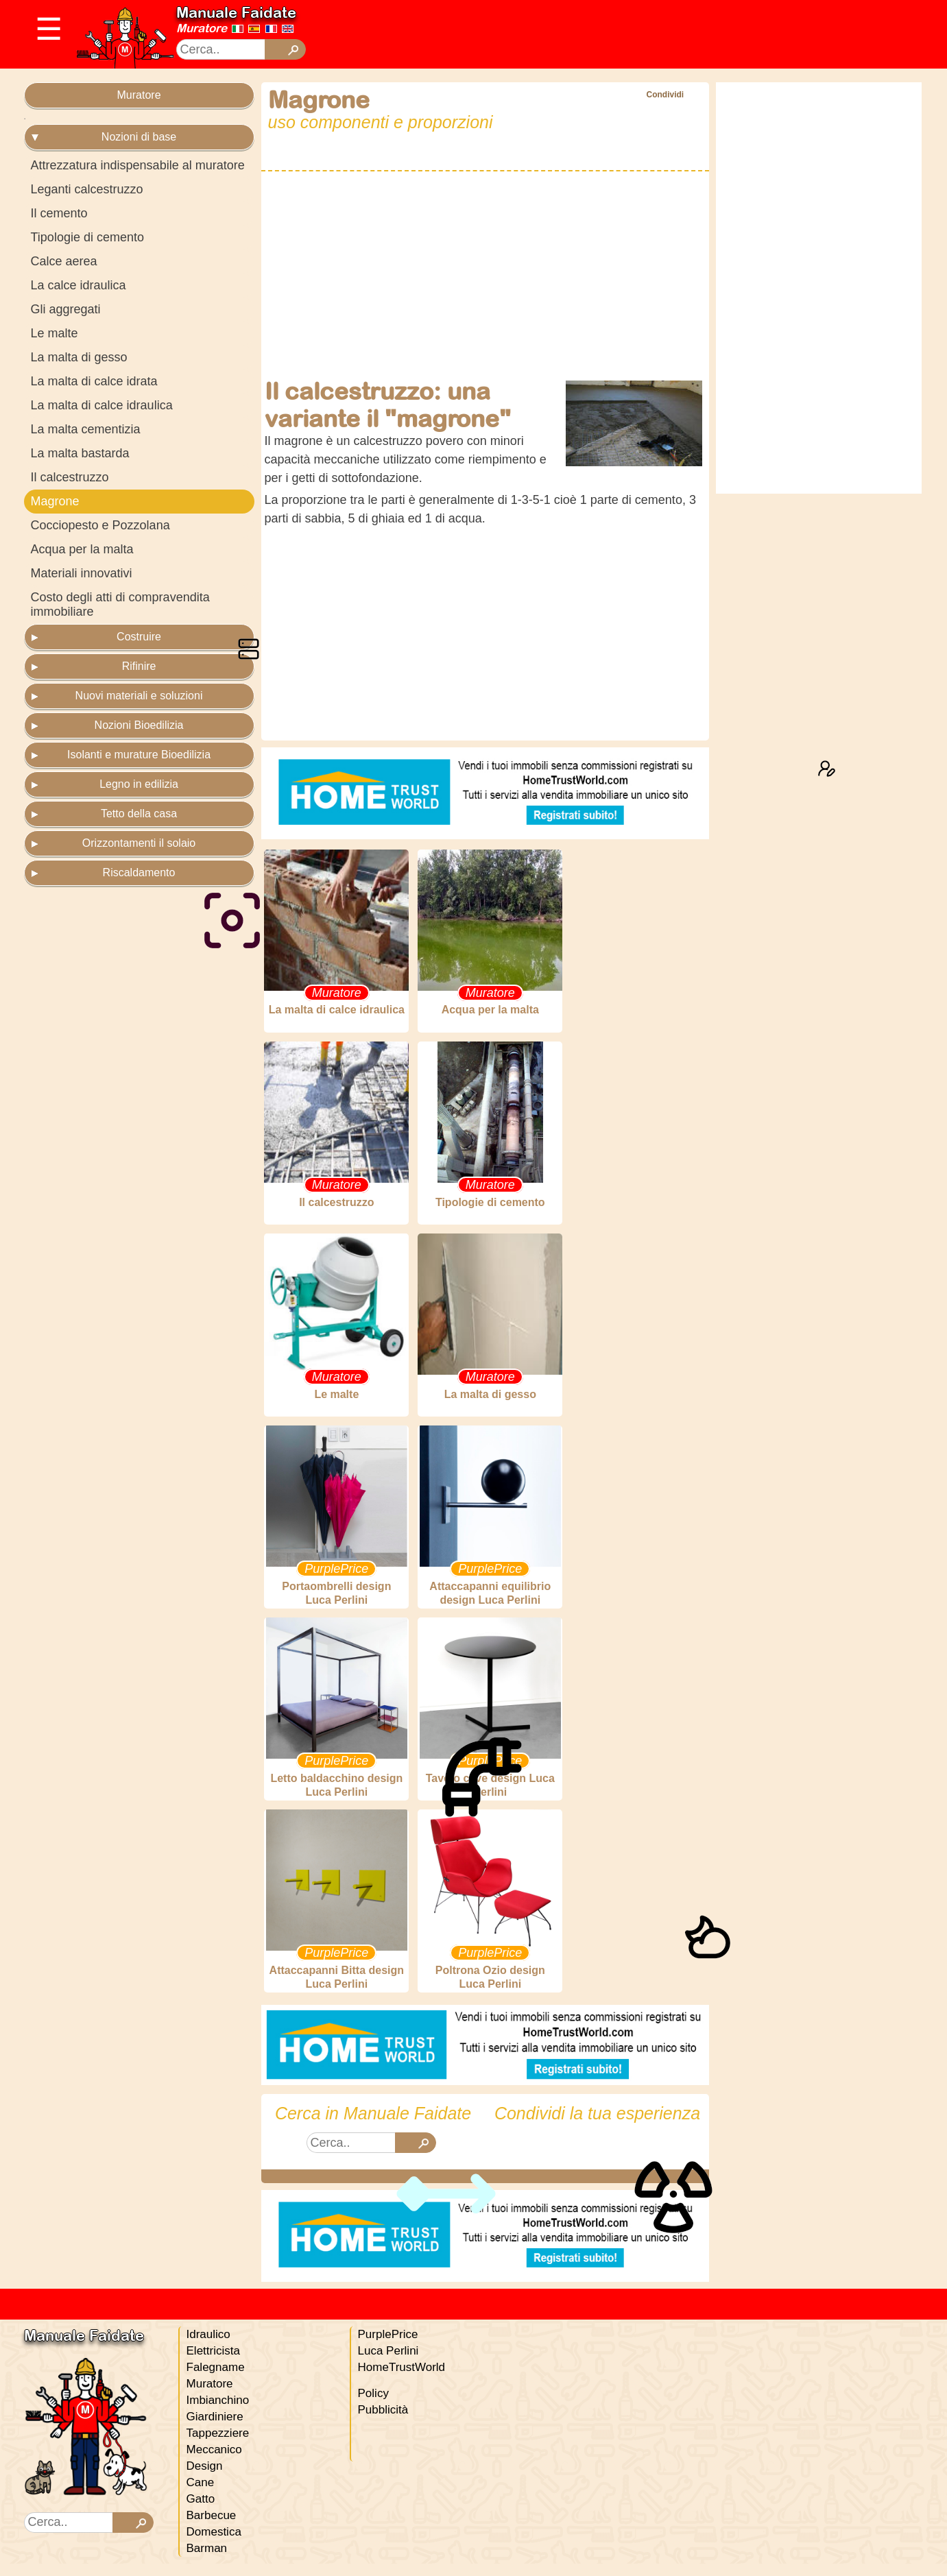 This screenshot has width=947, height=2576. Describe the element at coordinates (706, 1939) in the screenshot. I see `indicates nighttime or evening weather conditions` at that location.